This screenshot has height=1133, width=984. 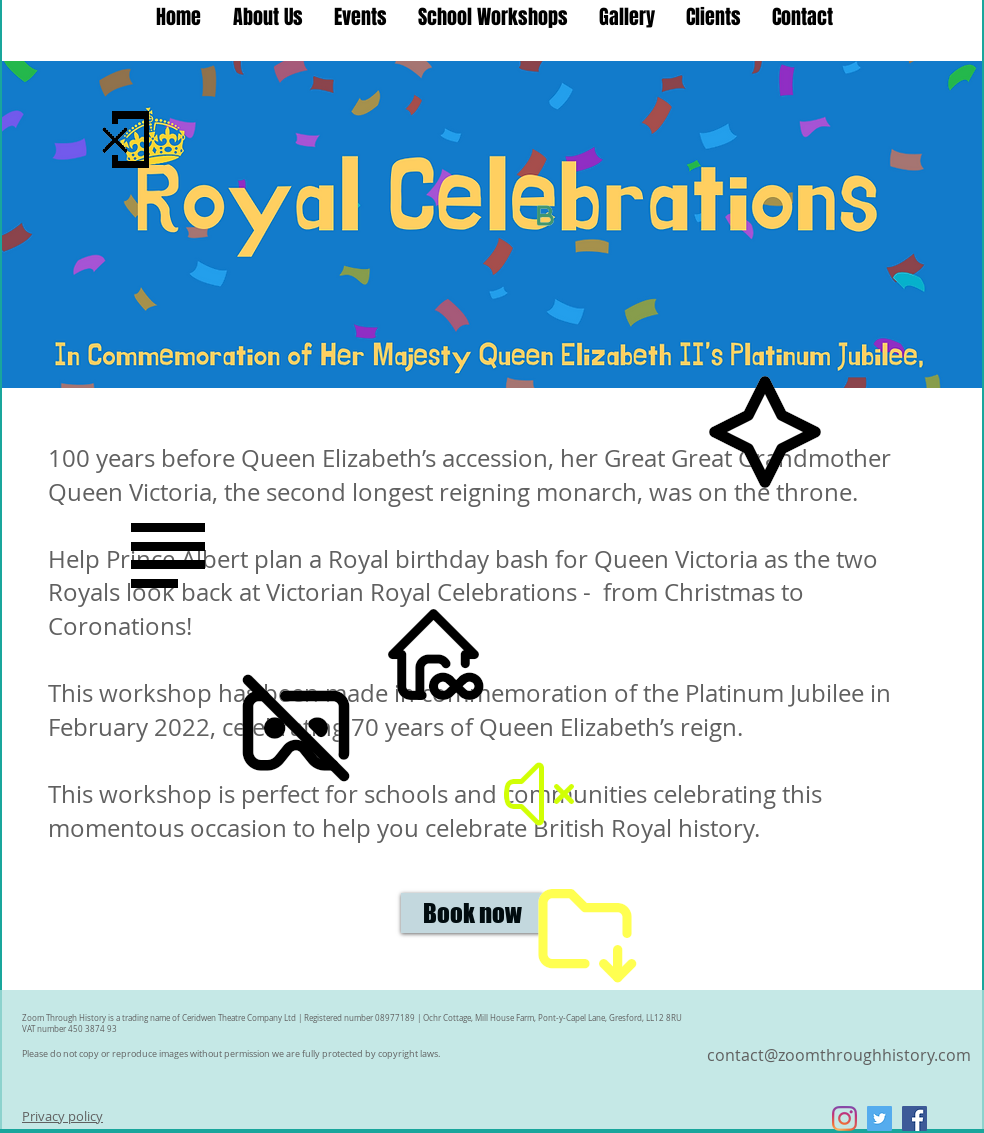 I want to click on disconnect or unlink a mobile device, so click(x=125, y=139).